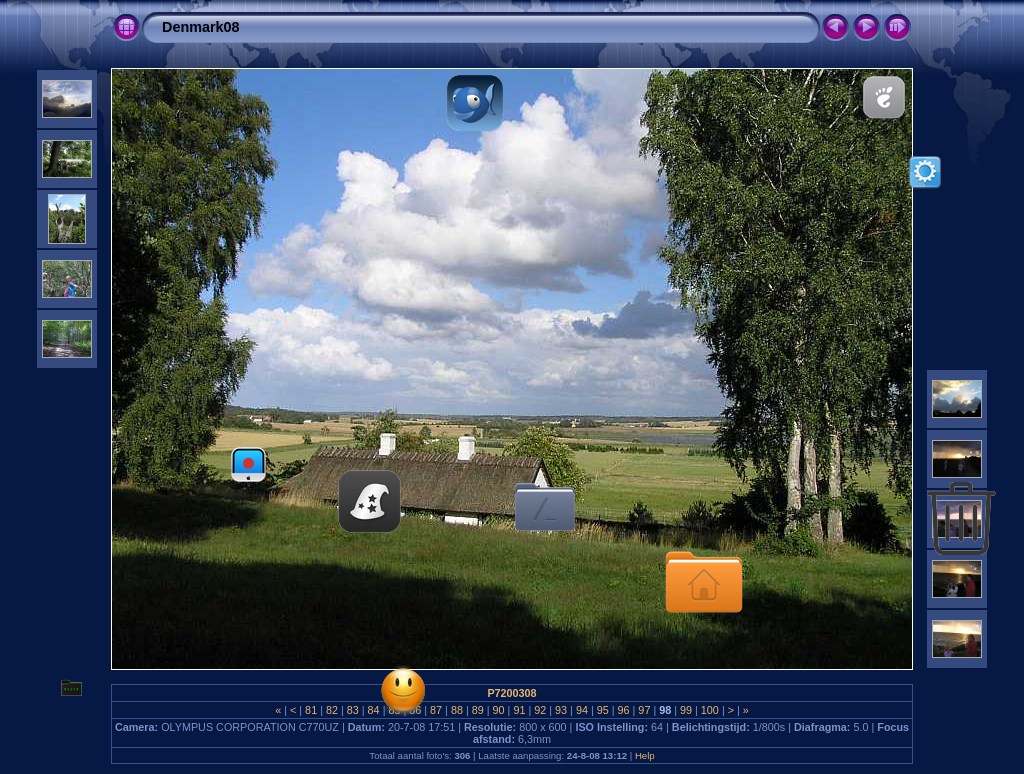 This screenshot has width=1024, height=774. Describe the element at coordinates (884, 98) in the screenshot. I see `access GNOME desktop configuration settings` at that location.